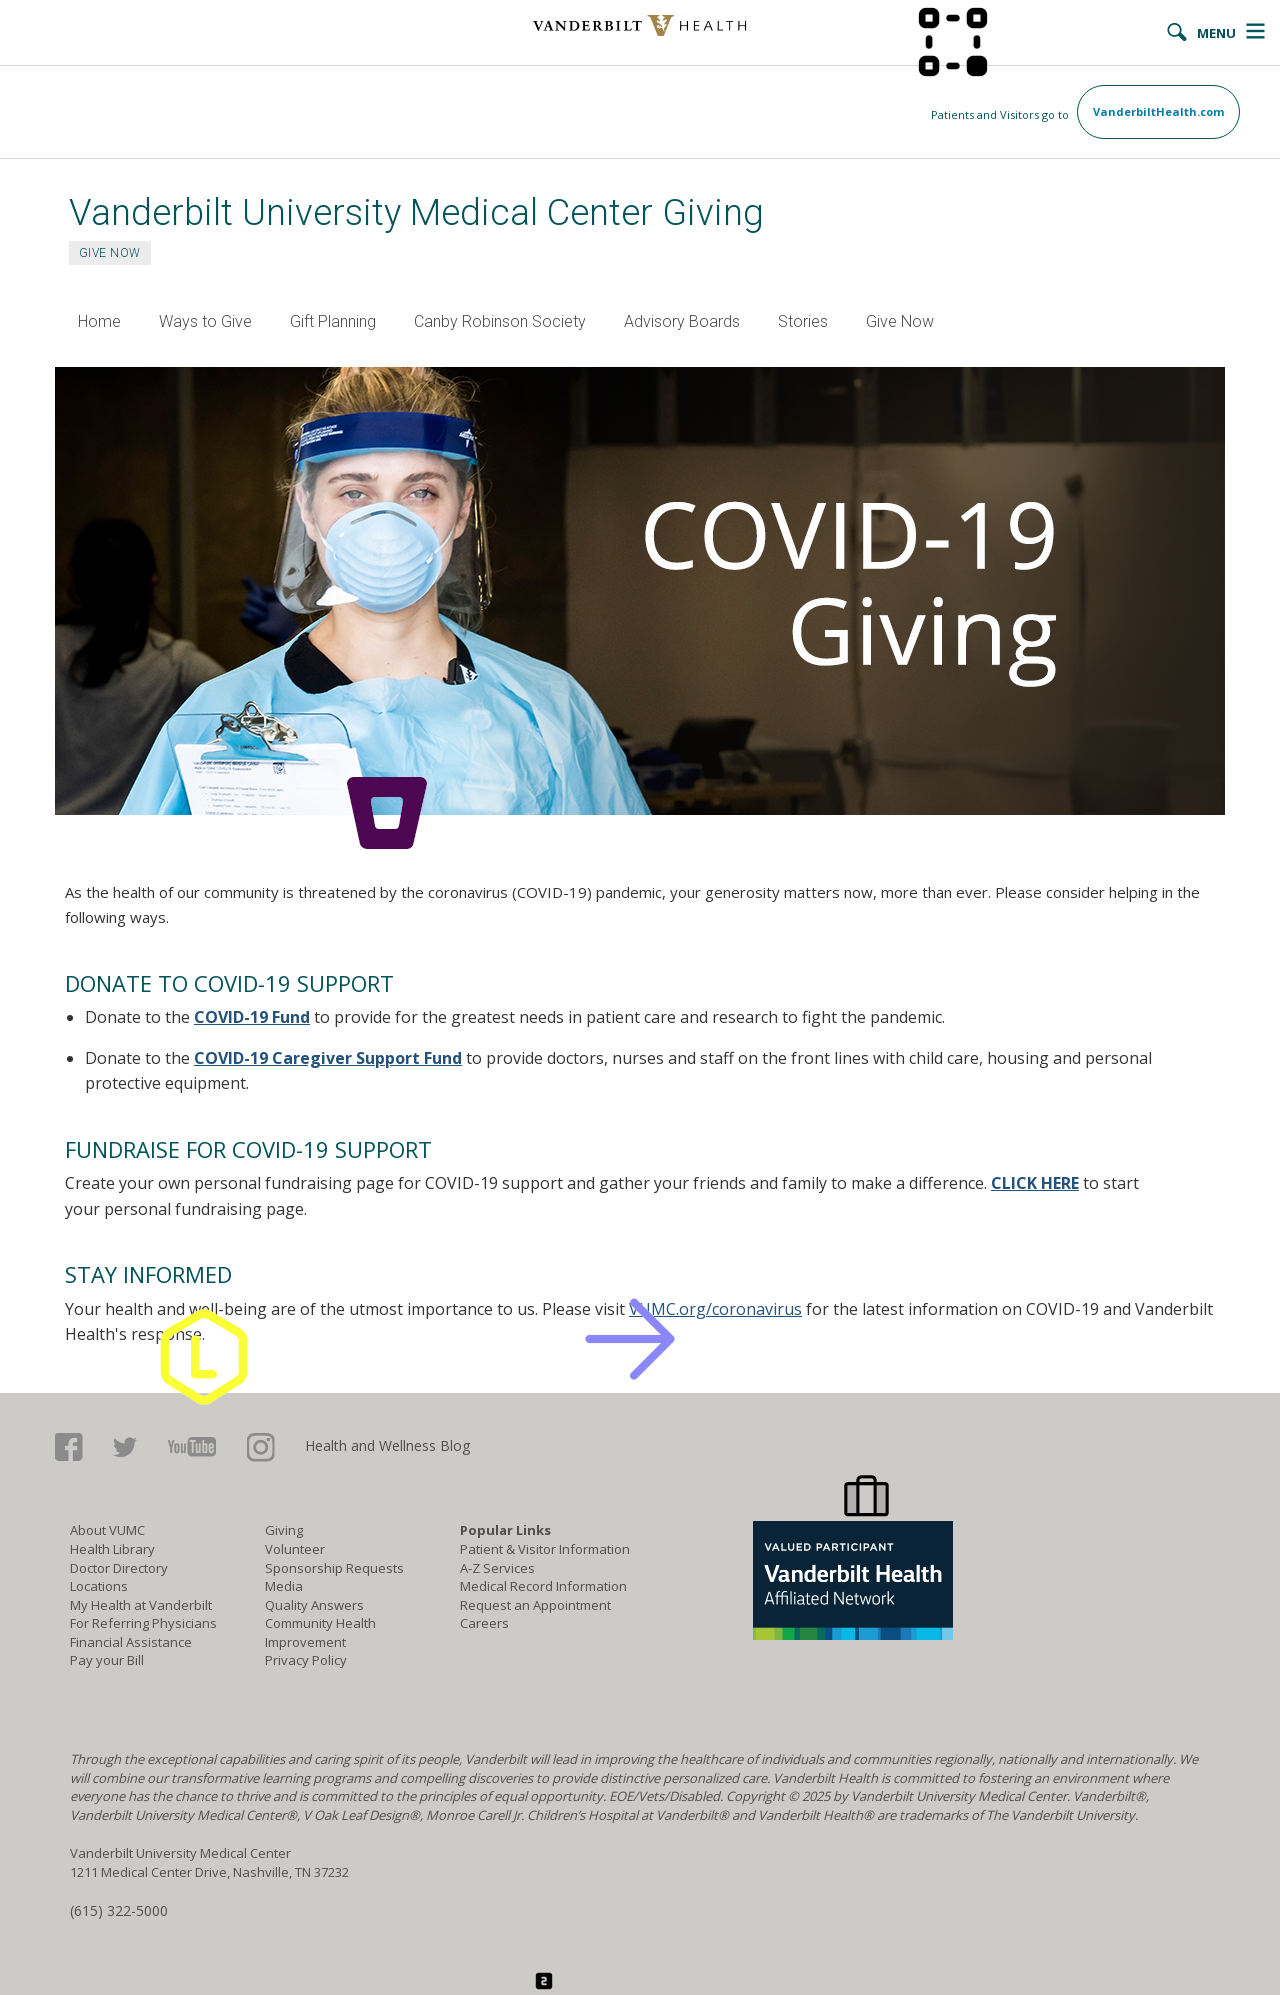 This screenshot has width=1280, height=1995. What do you see at coordinates (630, 1339) in the screenshot?
I see `navigate to the next item or page` at bounding box center [630, 1339].